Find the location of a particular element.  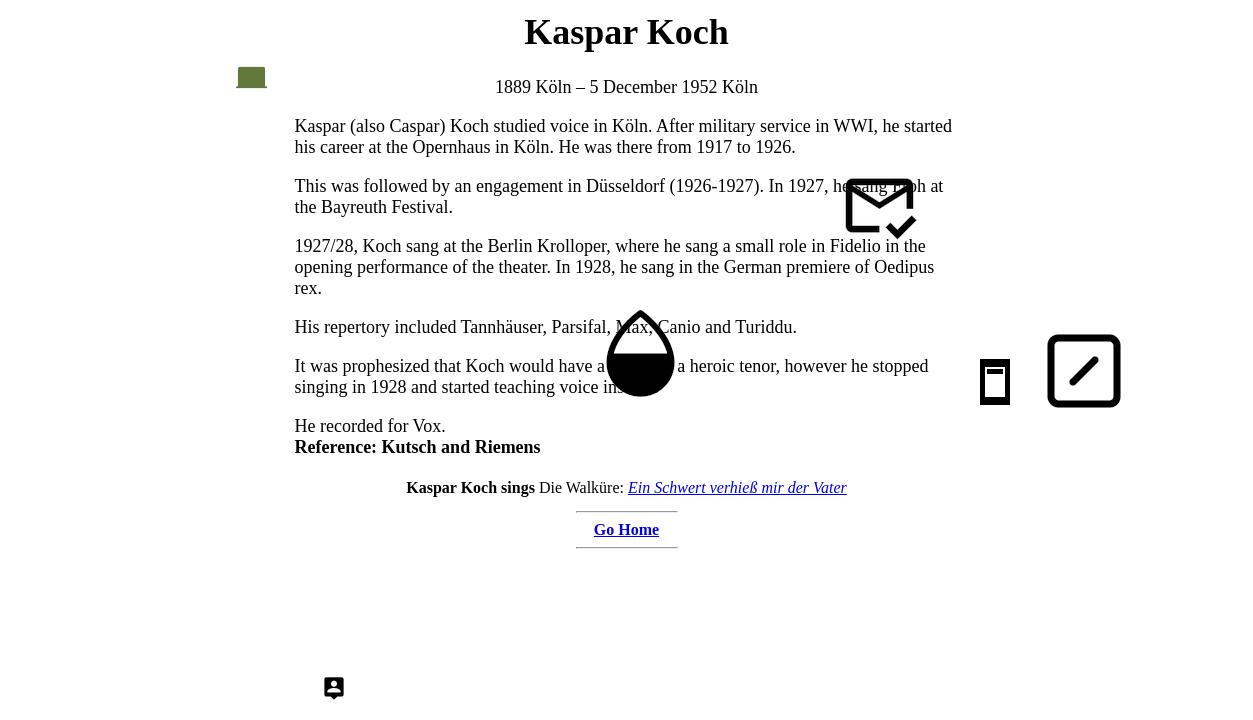

mark an email as read is located at coordinates (879, 205).